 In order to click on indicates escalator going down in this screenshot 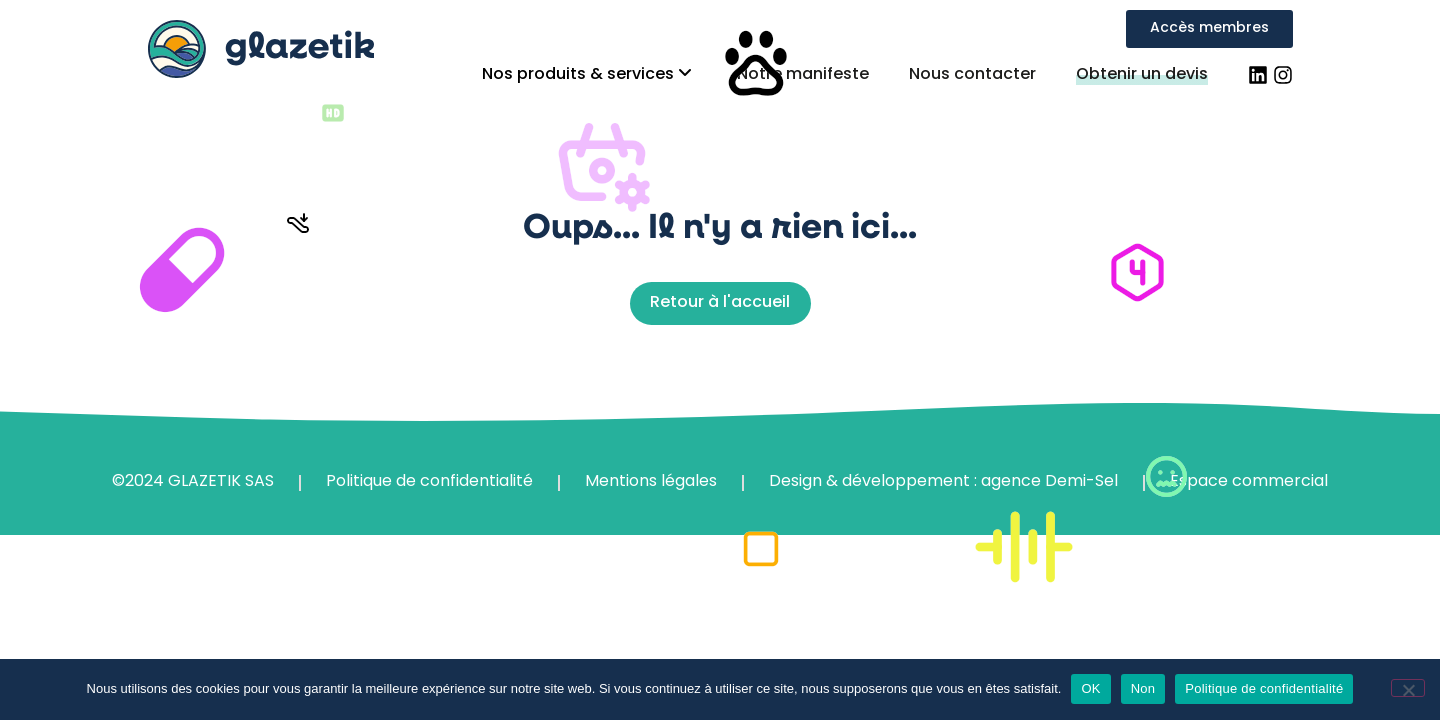, I will do `click(298, 223)`.